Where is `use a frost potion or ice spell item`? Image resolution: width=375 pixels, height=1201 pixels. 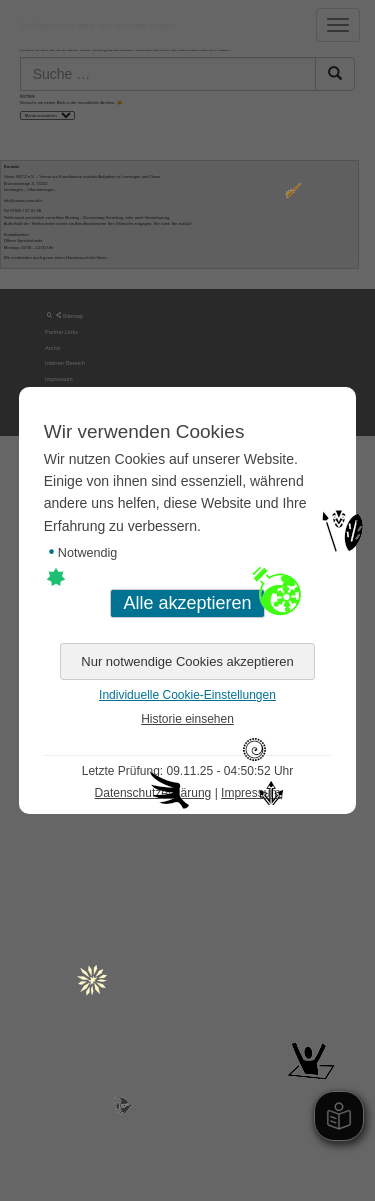 use a frost potion or ice spell item is located at coordinates (276, 590).